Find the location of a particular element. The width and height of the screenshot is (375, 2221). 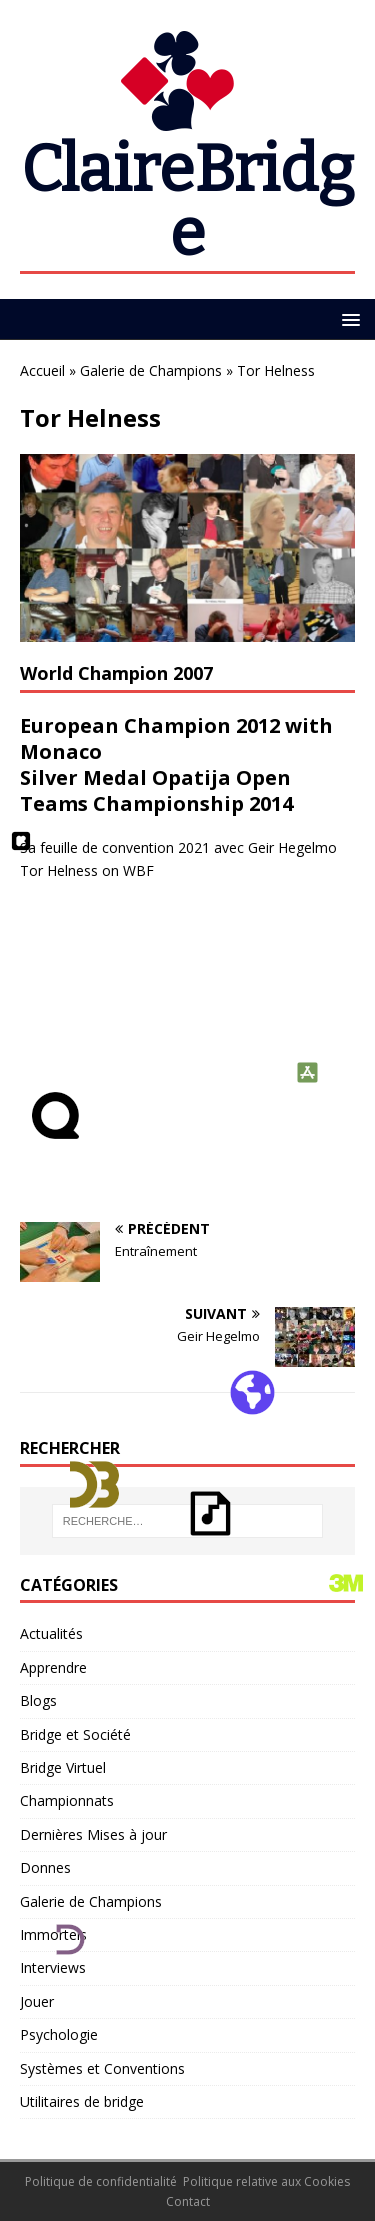

D3.js data visualization library logo is located at coordinates (94, 1484).